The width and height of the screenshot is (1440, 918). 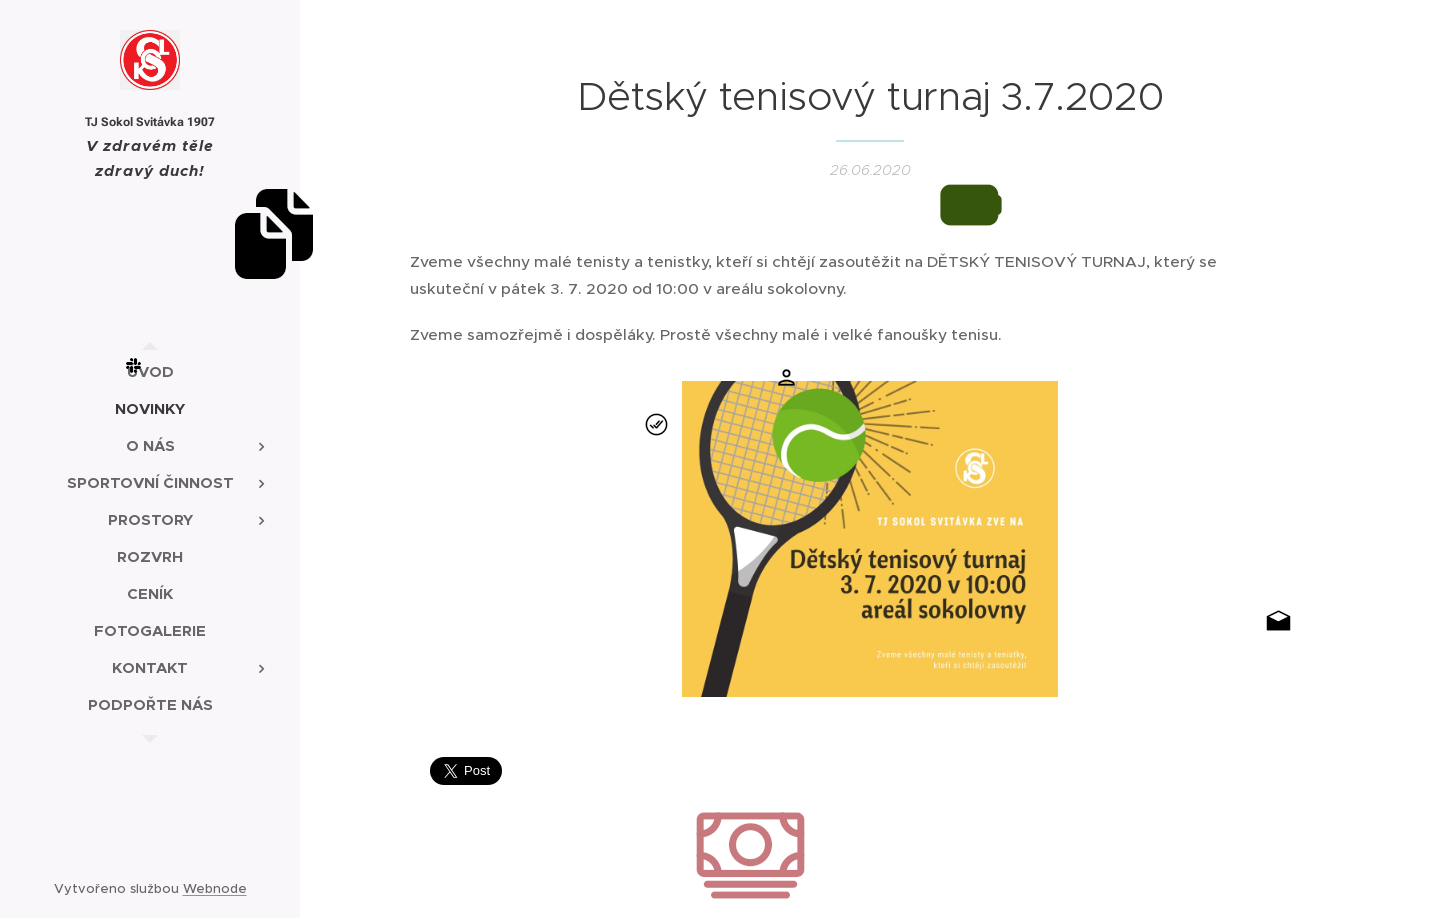 What do you see at coordinates (971, 205) in the screenshot?
I see `indicates current battery level` at bounding box center [971, 205].